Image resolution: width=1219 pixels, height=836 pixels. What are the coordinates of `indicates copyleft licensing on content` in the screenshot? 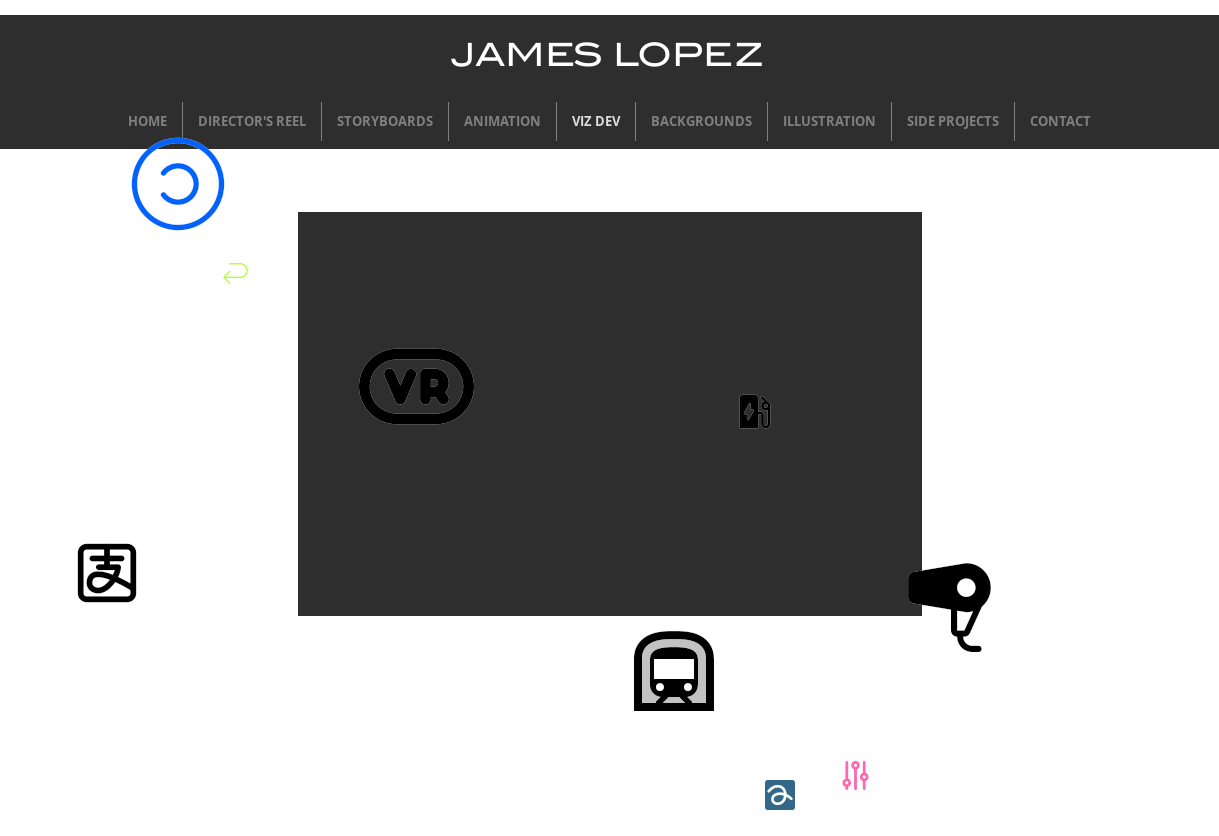 It's located at (178, 184).